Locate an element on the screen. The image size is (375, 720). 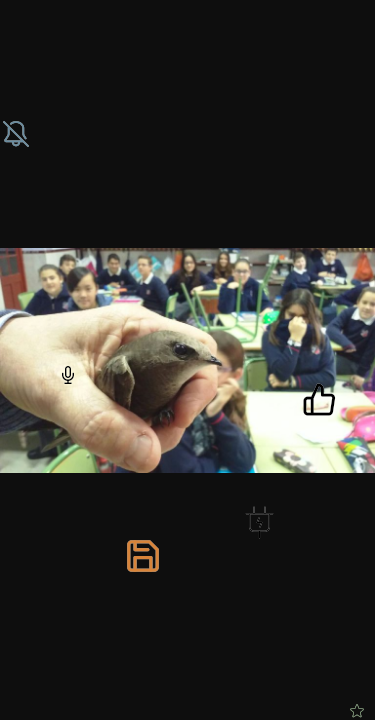
indicates device is currently charging is located at coordinates (259, 522).